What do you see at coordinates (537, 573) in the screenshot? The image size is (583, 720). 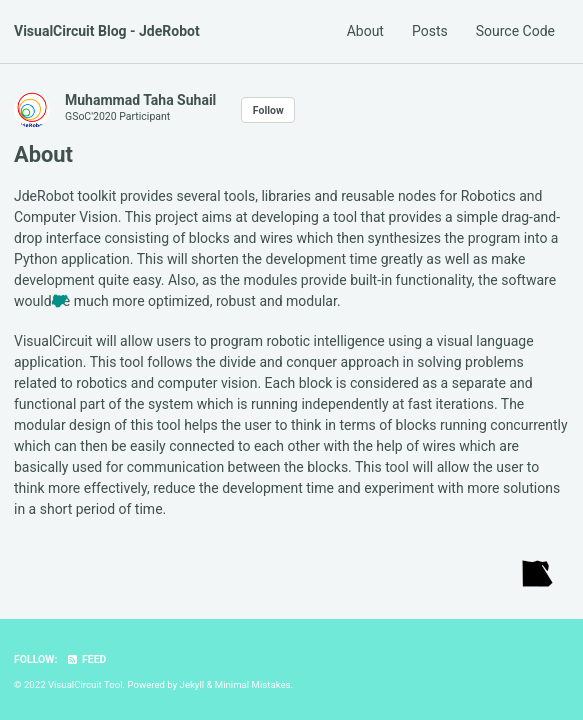 I see `select Egypt as your region or country` at bounding box center [537, 573].